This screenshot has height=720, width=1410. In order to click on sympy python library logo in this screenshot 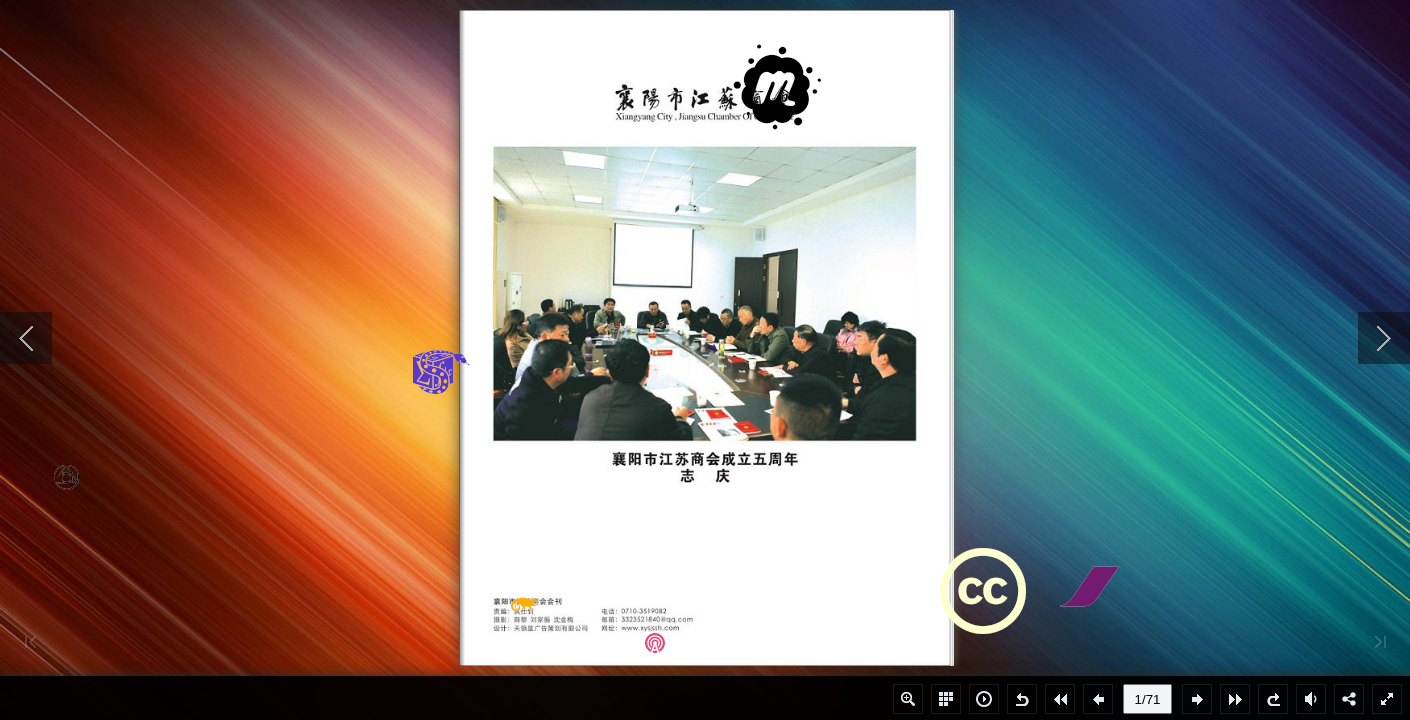, I will do `click(441, 371)`.